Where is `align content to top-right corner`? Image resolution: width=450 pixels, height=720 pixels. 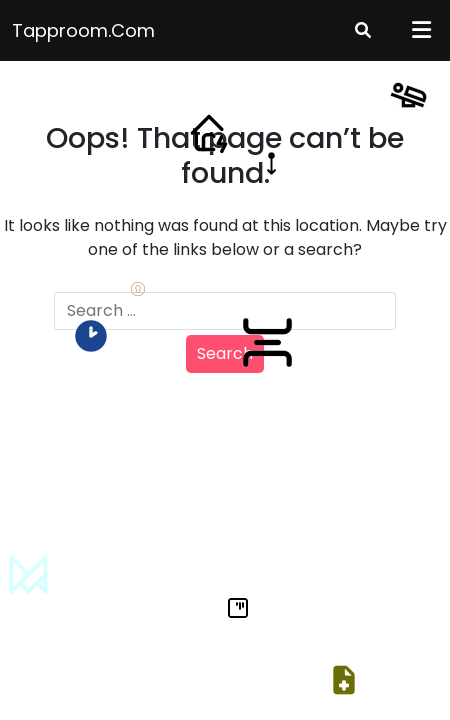
align content to top-right corner is located at coordinates (238, 608).